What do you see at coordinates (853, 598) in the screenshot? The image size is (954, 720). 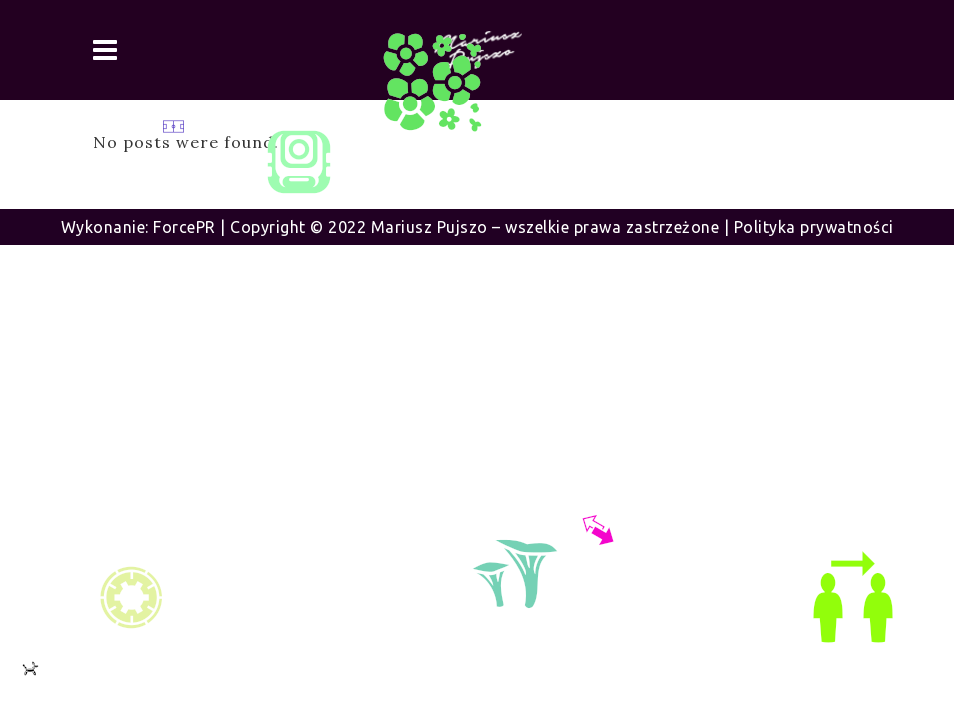 I see `skip to the next player's turn` at bounding box center [853, 598].